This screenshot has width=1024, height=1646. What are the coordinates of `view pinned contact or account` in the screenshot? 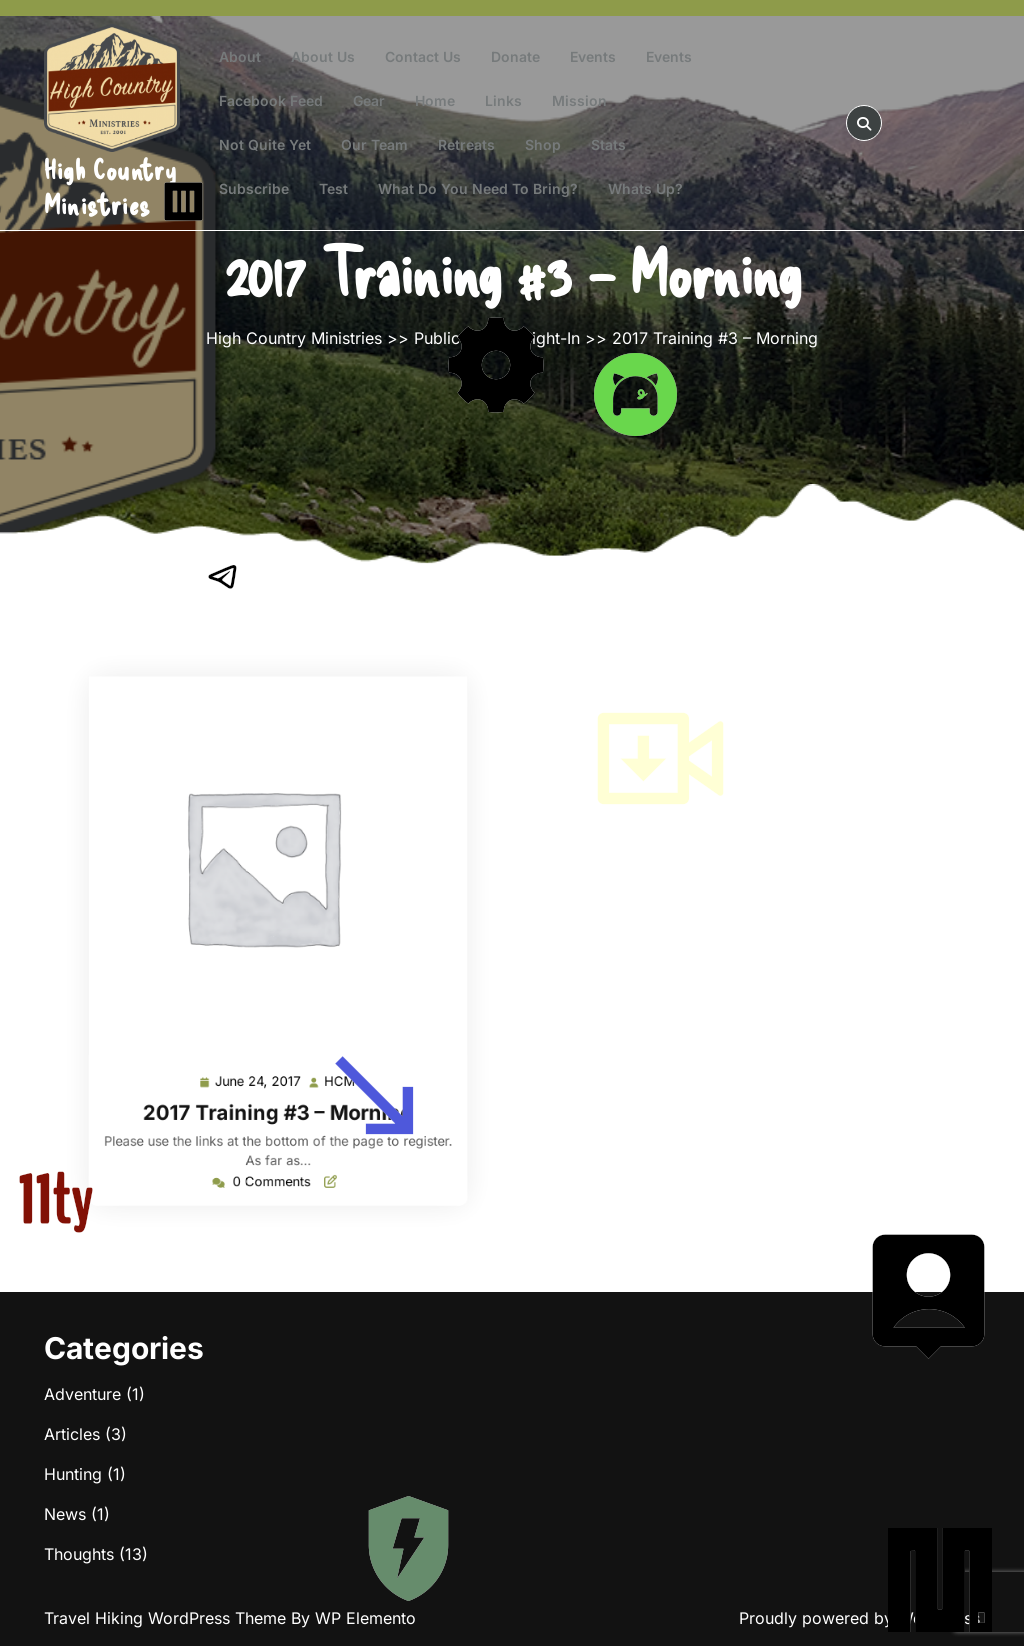 It's located at (928, 1290).